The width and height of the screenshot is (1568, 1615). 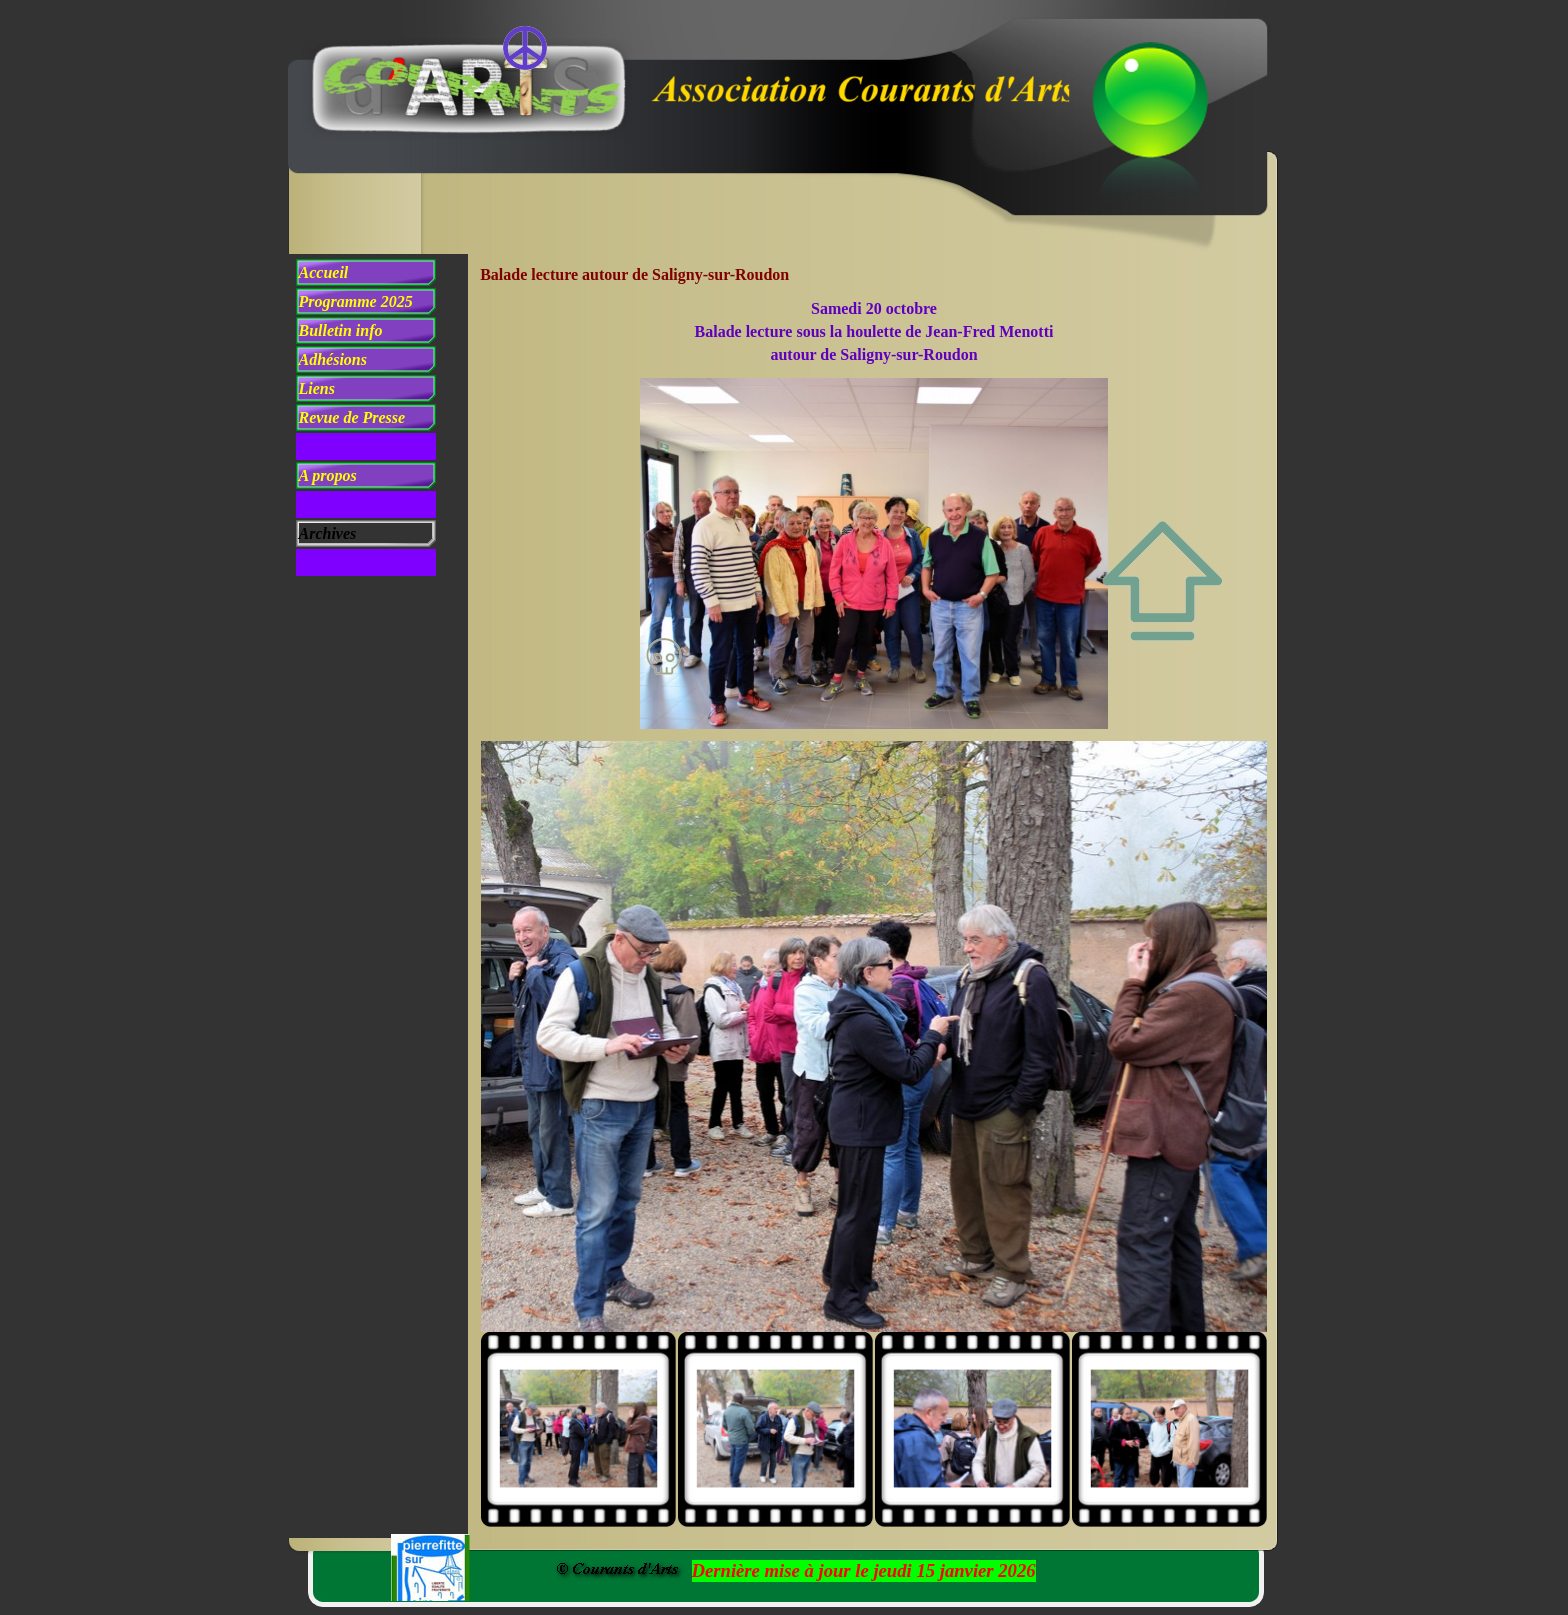 I want to click on upload a file or document, so click(x=1162, y=585).